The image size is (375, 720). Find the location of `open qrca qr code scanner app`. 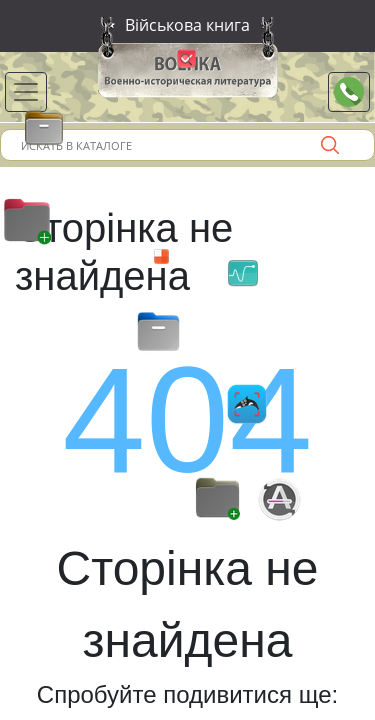

open qrca qr code scanner app is located at coordinates (247, 404).